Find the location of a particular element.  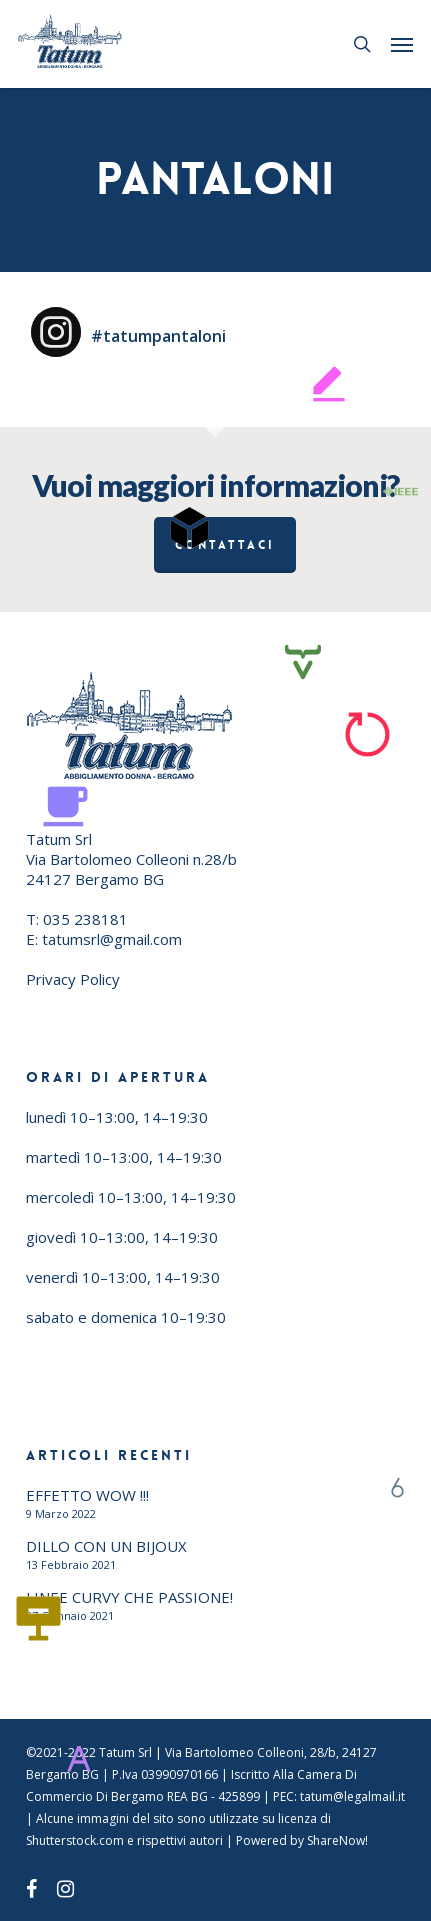

access 3d modeling or rendering tools is located at coordinates (189, 528).